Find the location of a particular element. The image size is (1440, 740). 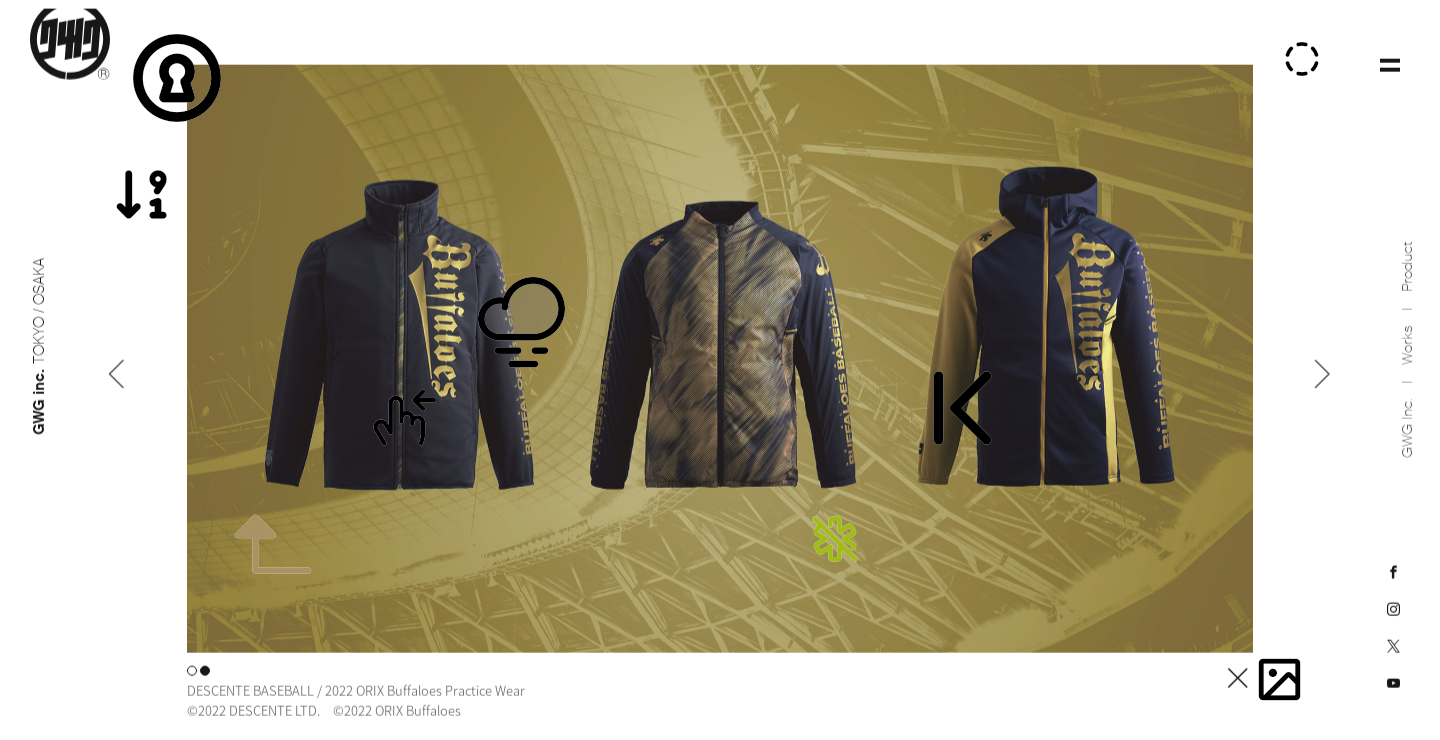

access secure or locked content is located at coordinates (177, 78).